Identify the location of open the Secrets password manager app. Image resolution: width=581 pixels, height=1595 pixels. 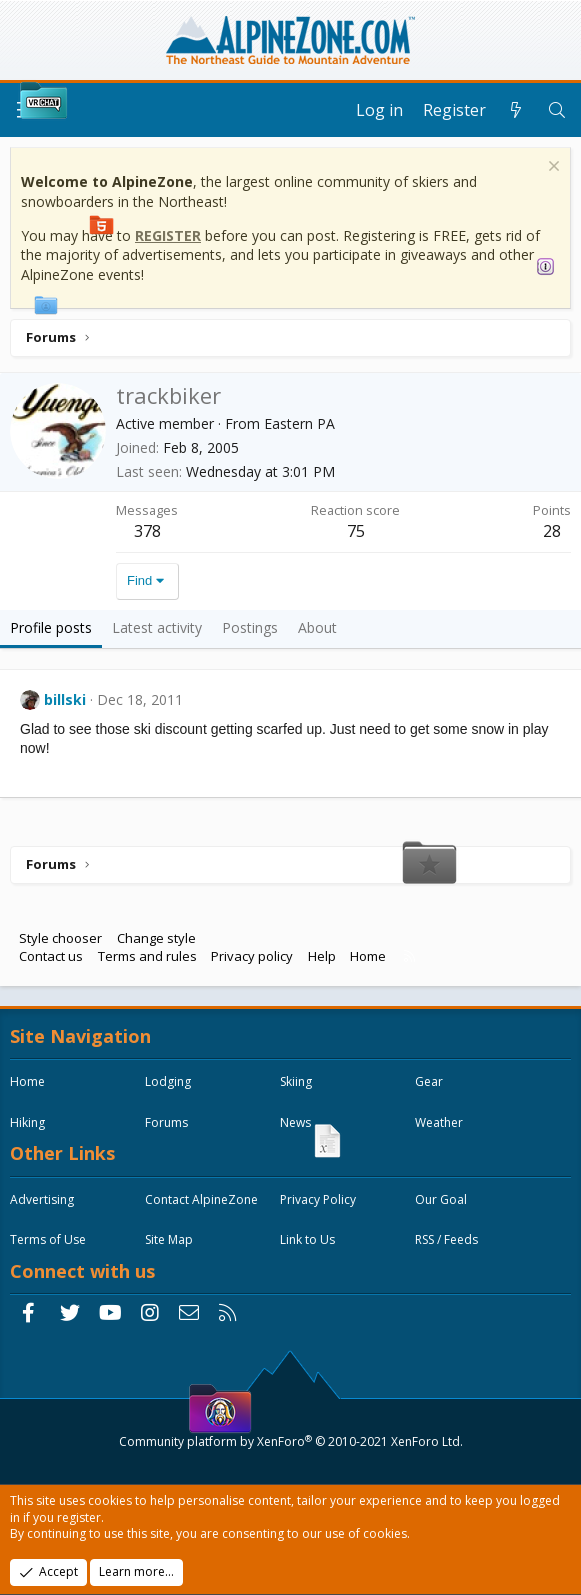
(545, 266).